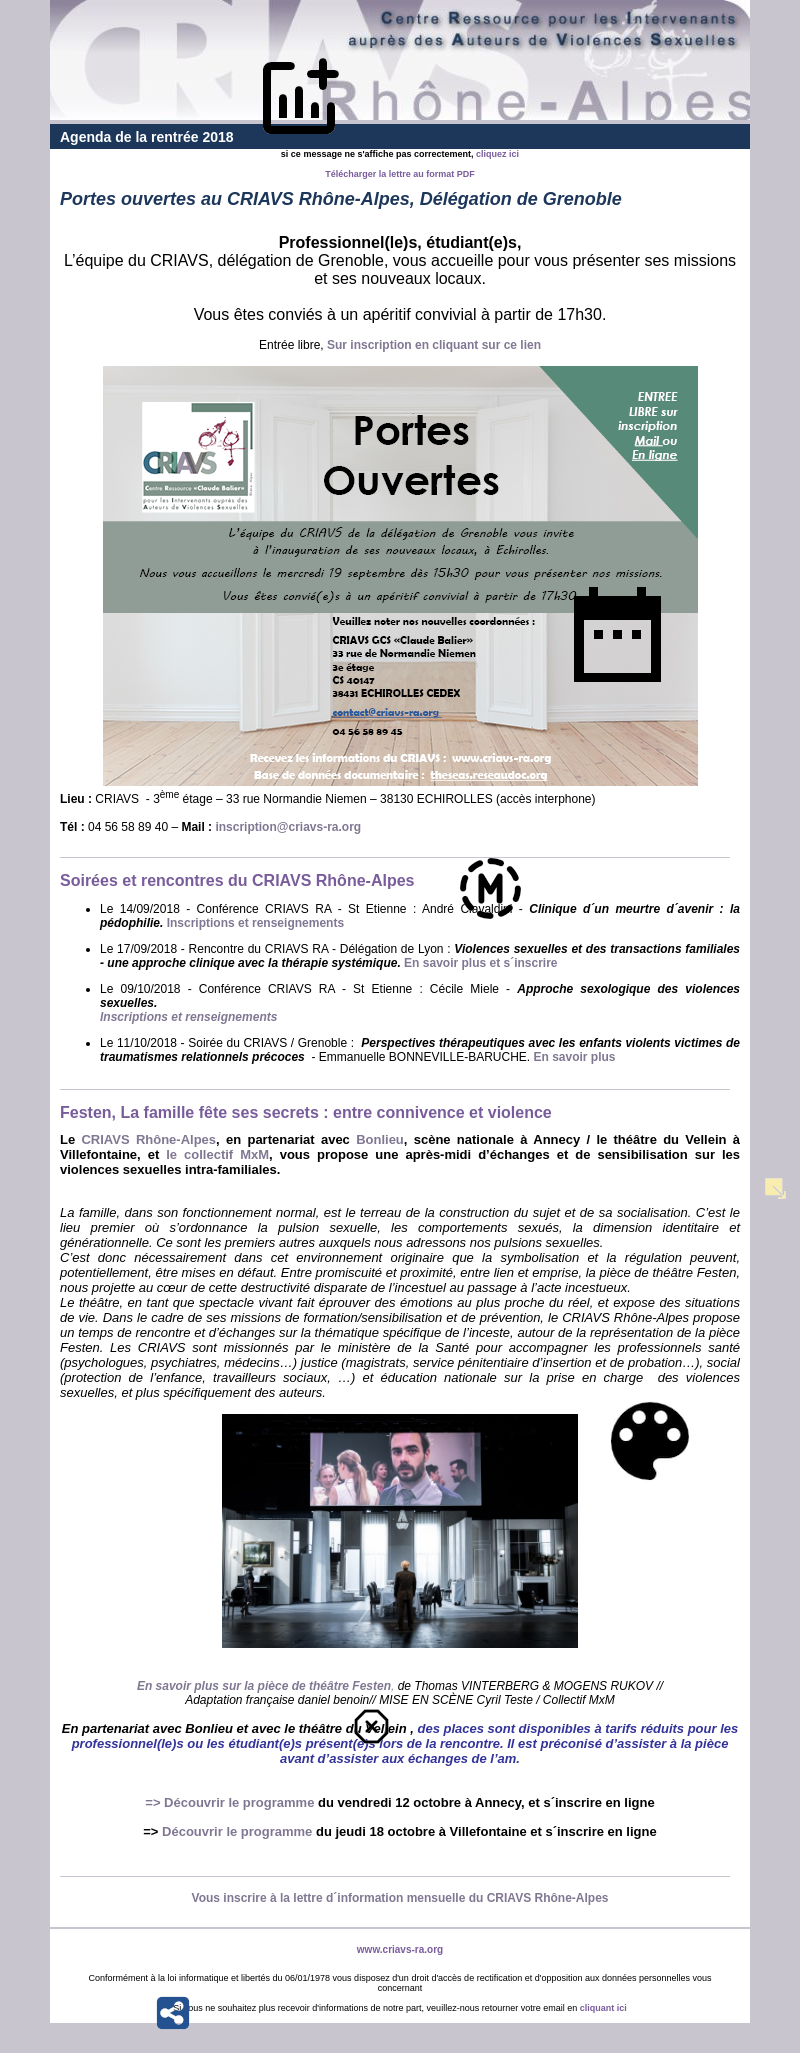 The image size is (800, 2053). What do you see at coordinates (650, 1441) in the screenshot?
I see `access color or theme customization options` at bounding box center [650, 1441].